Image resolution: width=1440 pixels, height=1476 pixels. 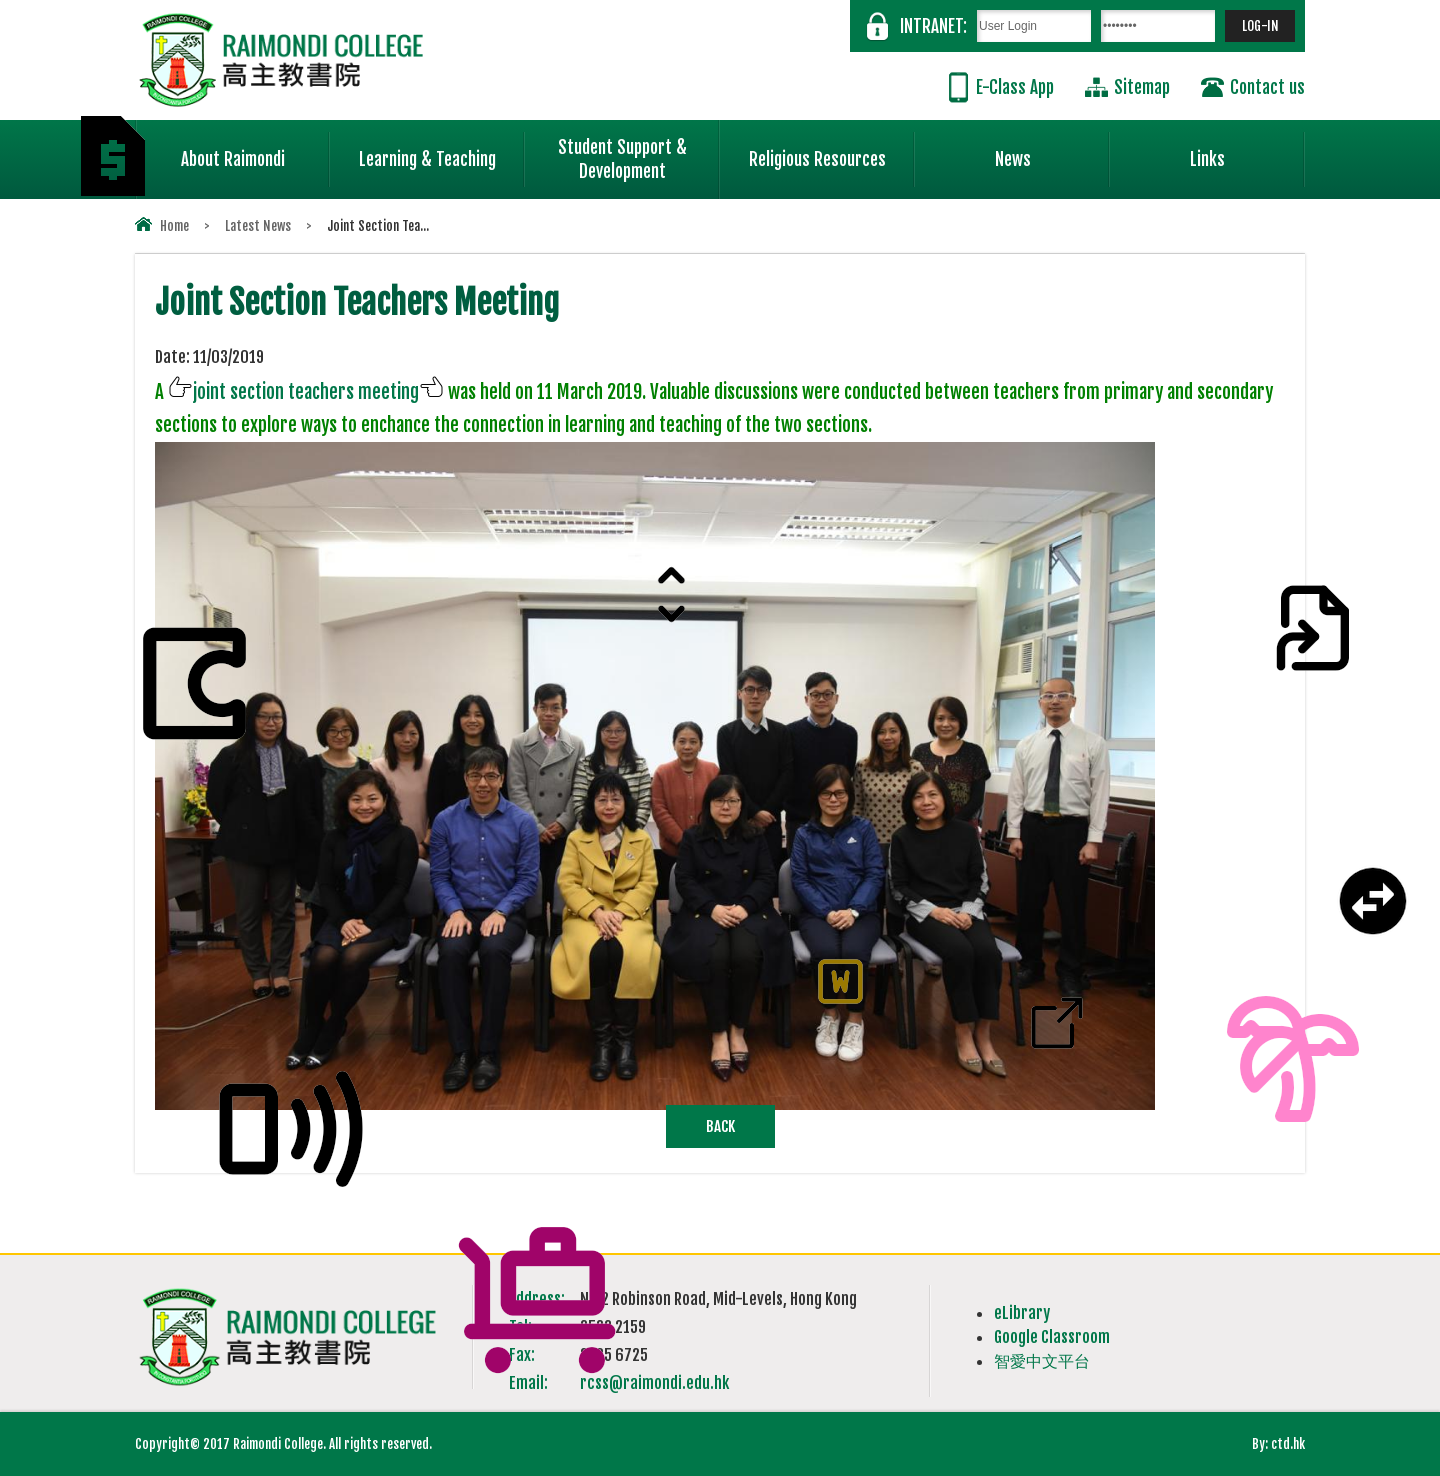 What do you see at coordinates (1293, 1056) in the screenshot?
I see `browse tropical or beach vacation destinations` at bounding box center [1293, 1056].